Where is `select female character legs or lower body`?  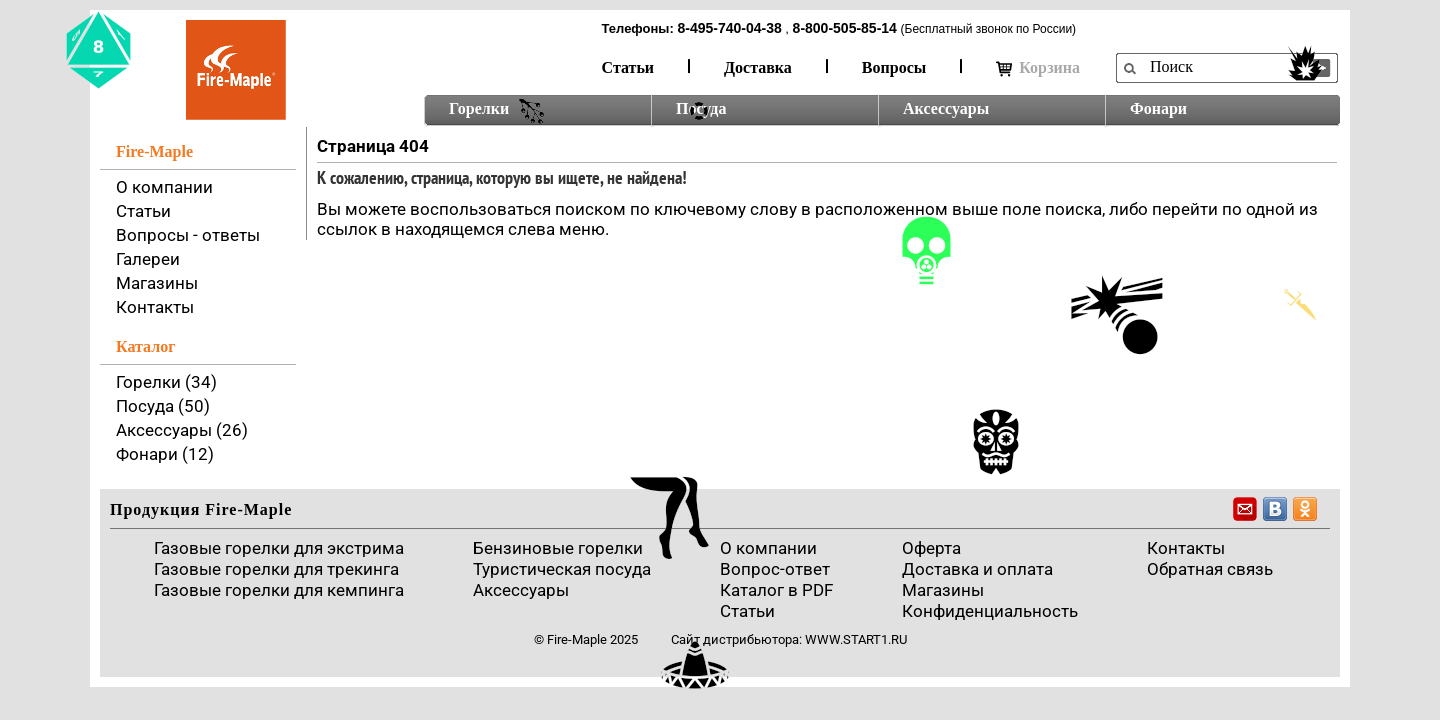
select female character legs or lower body is located at coordinates (669, 518).